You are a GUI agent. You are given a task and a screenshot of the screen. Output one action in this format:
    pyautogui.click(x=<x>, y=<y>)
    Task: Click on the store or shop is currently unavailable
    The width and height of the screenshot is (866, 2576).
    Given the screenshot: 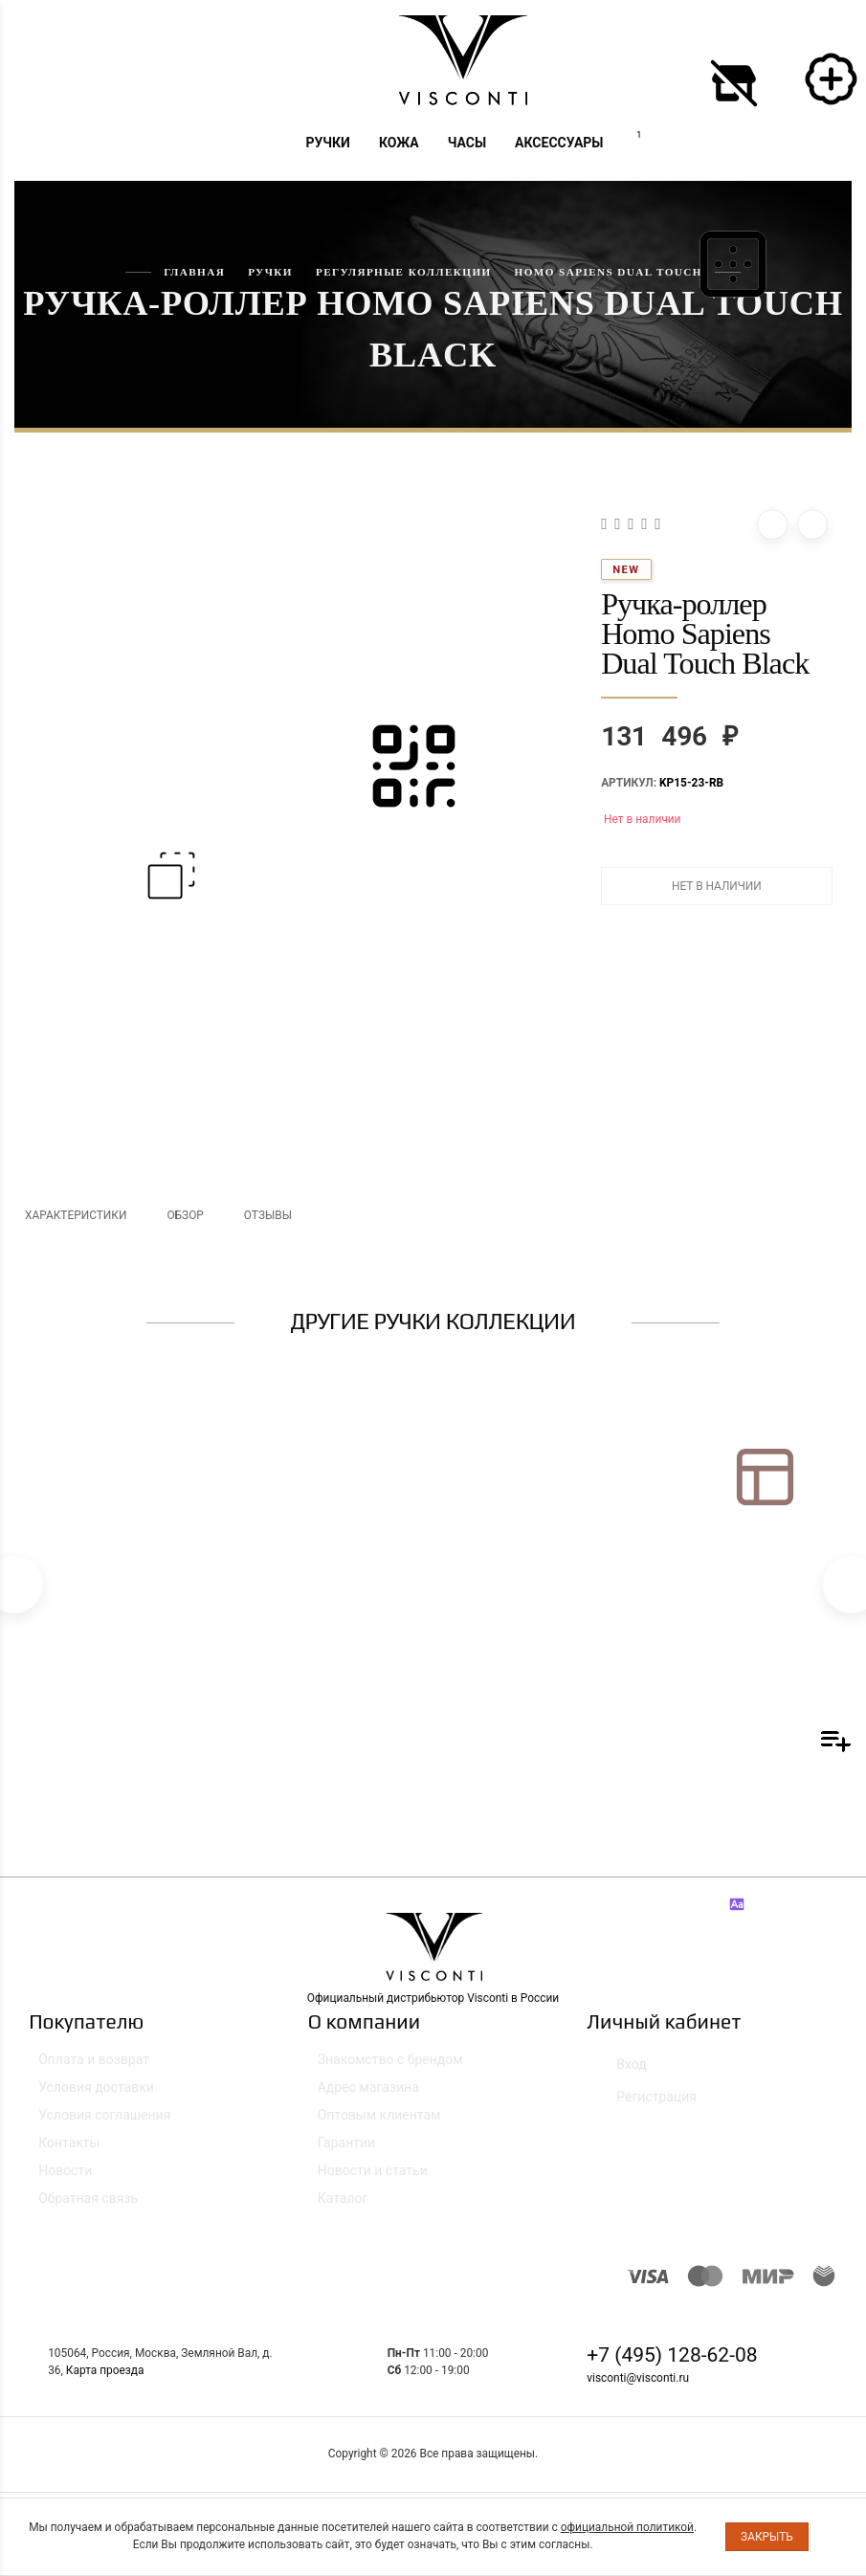 What is the action you would take?
    pyautogui.click(x=734, y=83)
    